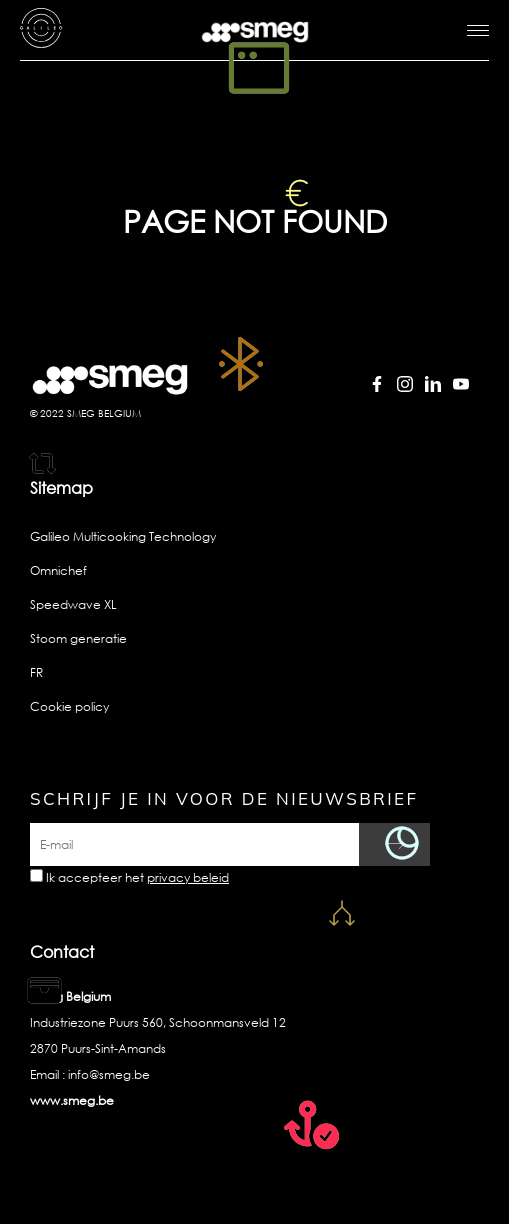 The width and height of the screenshot is (509, 1224). I want to click on open a new application window, so click(259, 68).